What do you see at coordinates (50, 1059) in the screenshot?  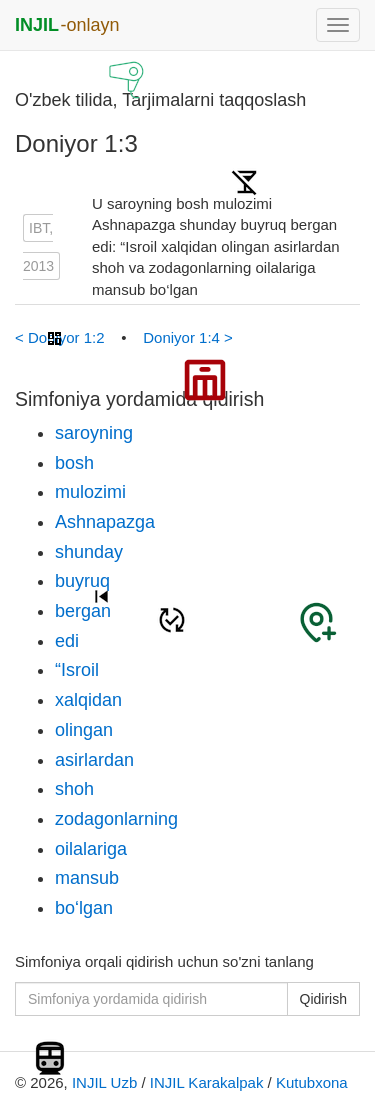 I see `get subway or metro directions` at bounding box center [50, 1059].